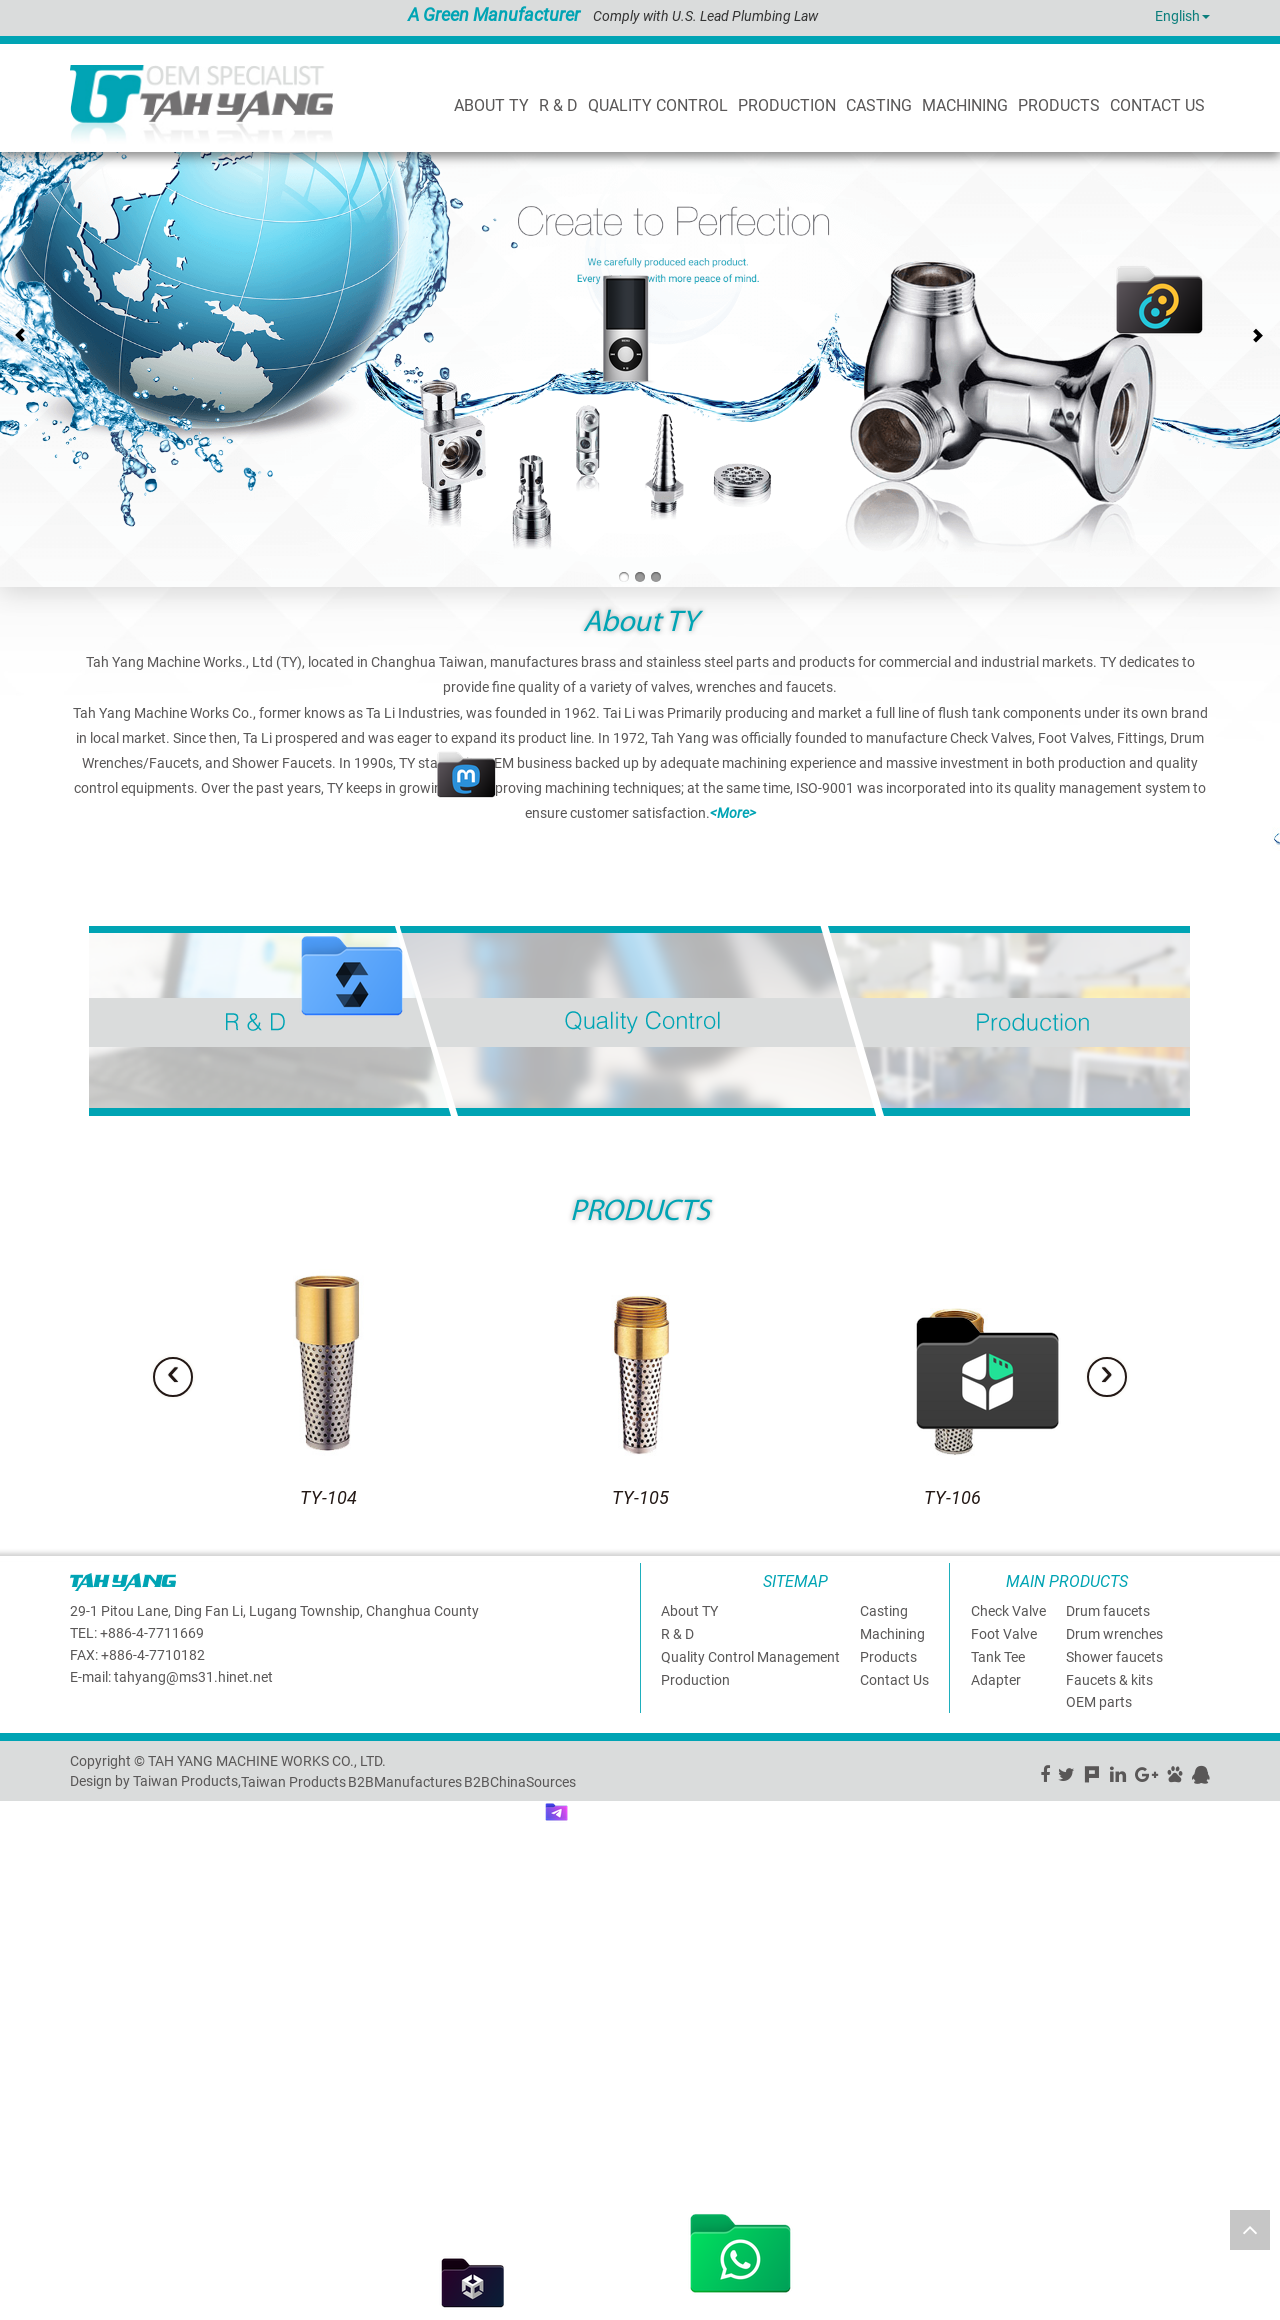  Describe the element at coordinates (472, 2284) in the screenshot. I see `open unity project files folder` at that location.